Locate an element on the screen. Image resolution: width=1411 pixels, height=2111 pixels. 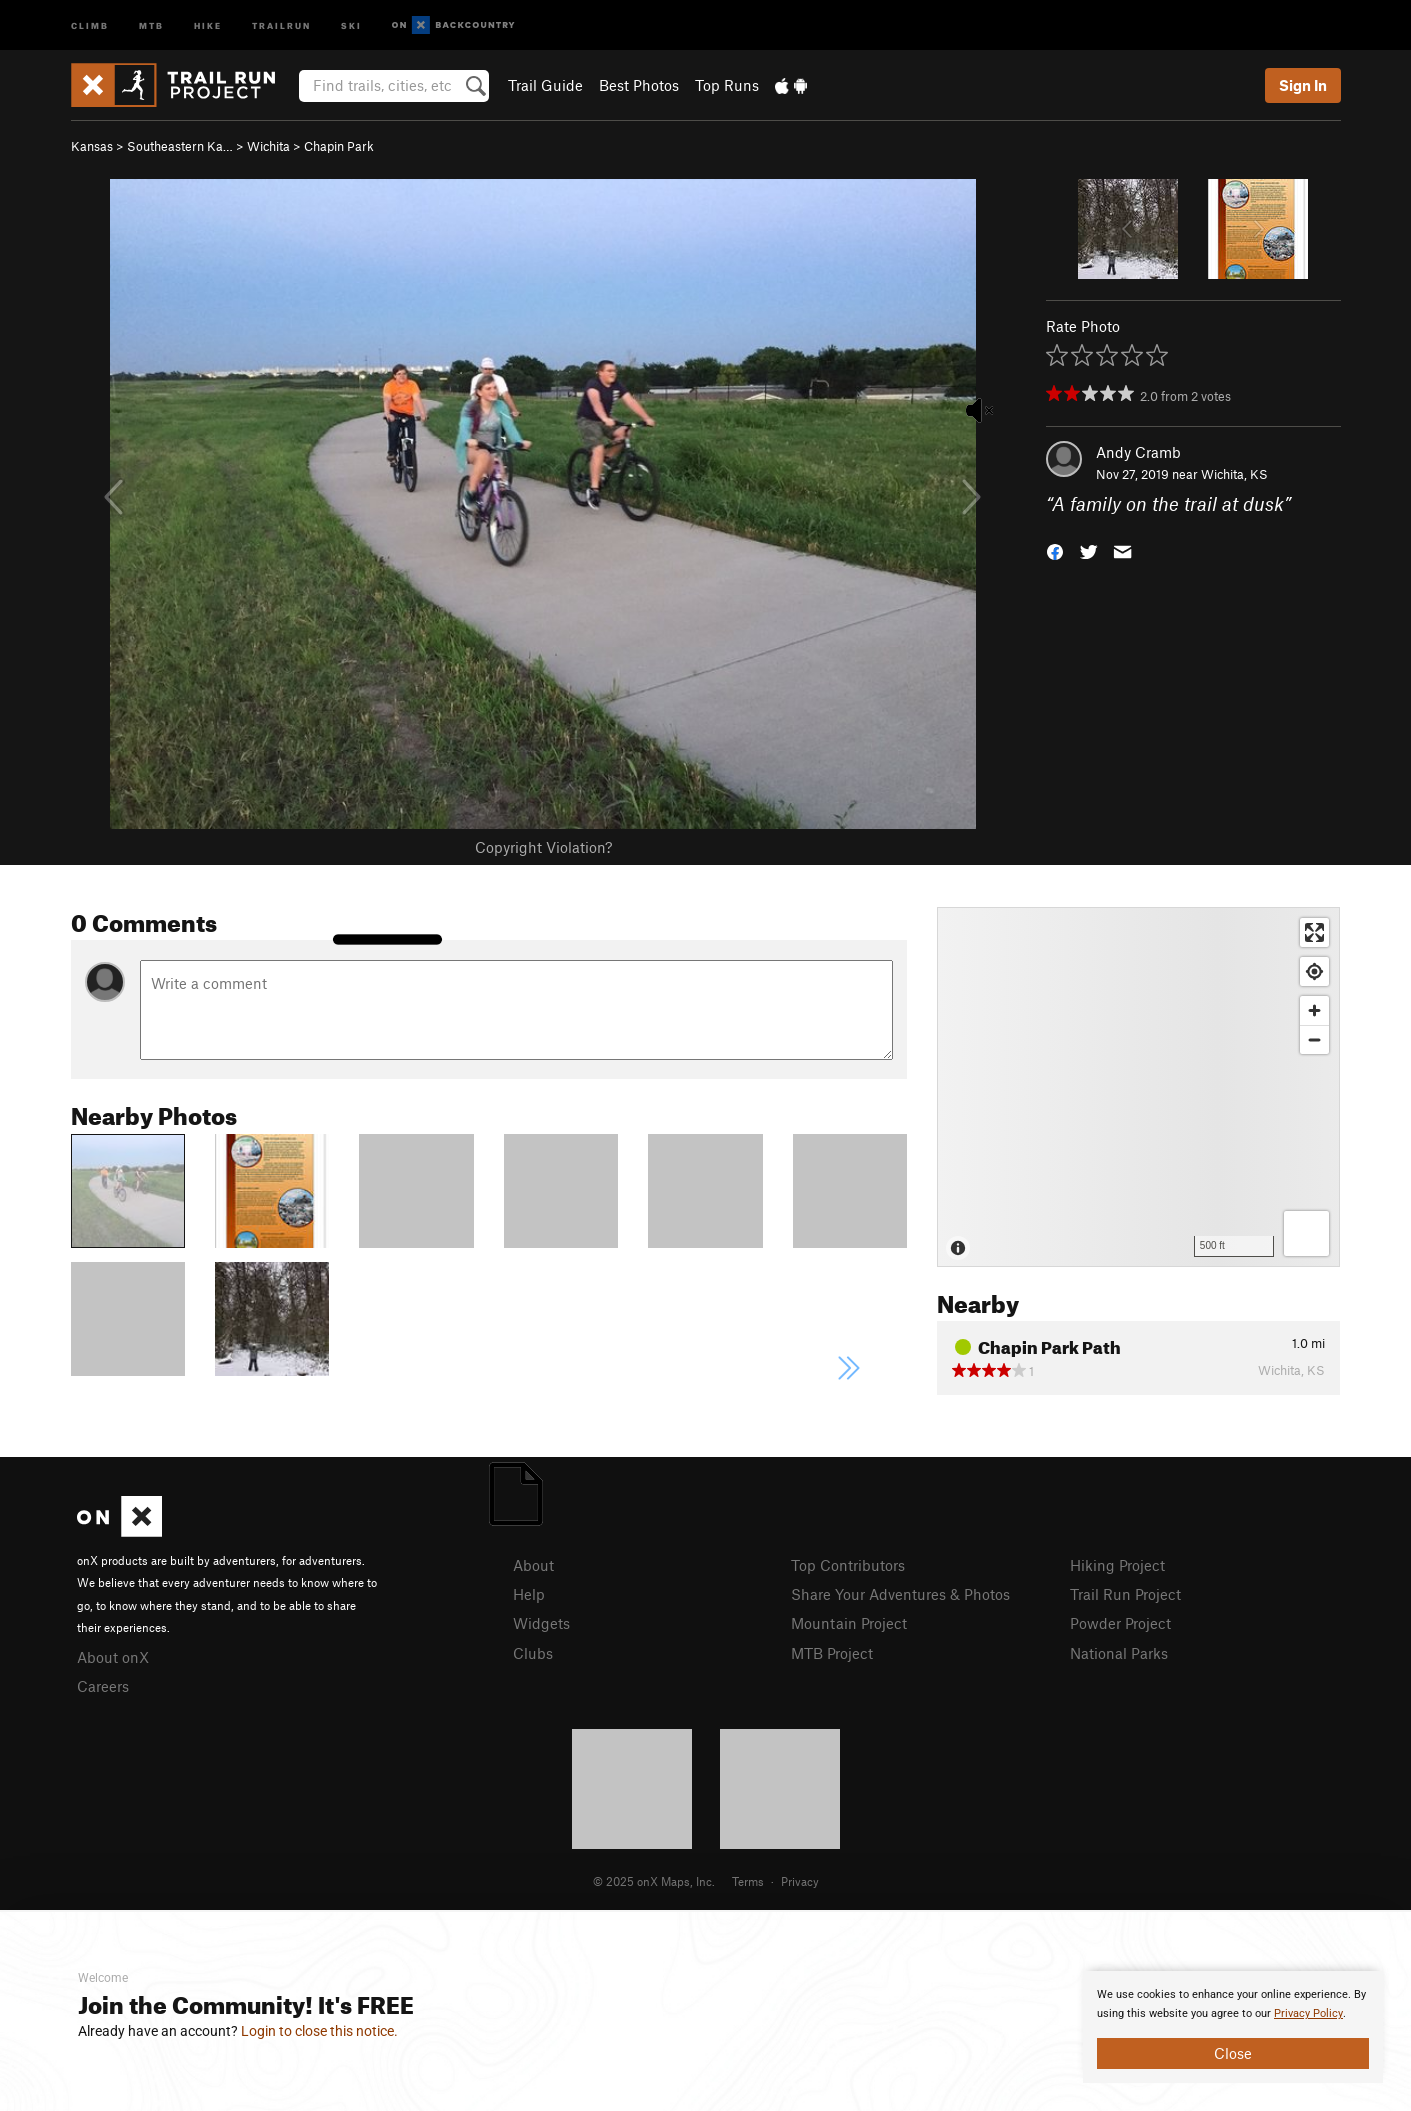
skip forward or advance quickly is located at coordinates (849, 1368).